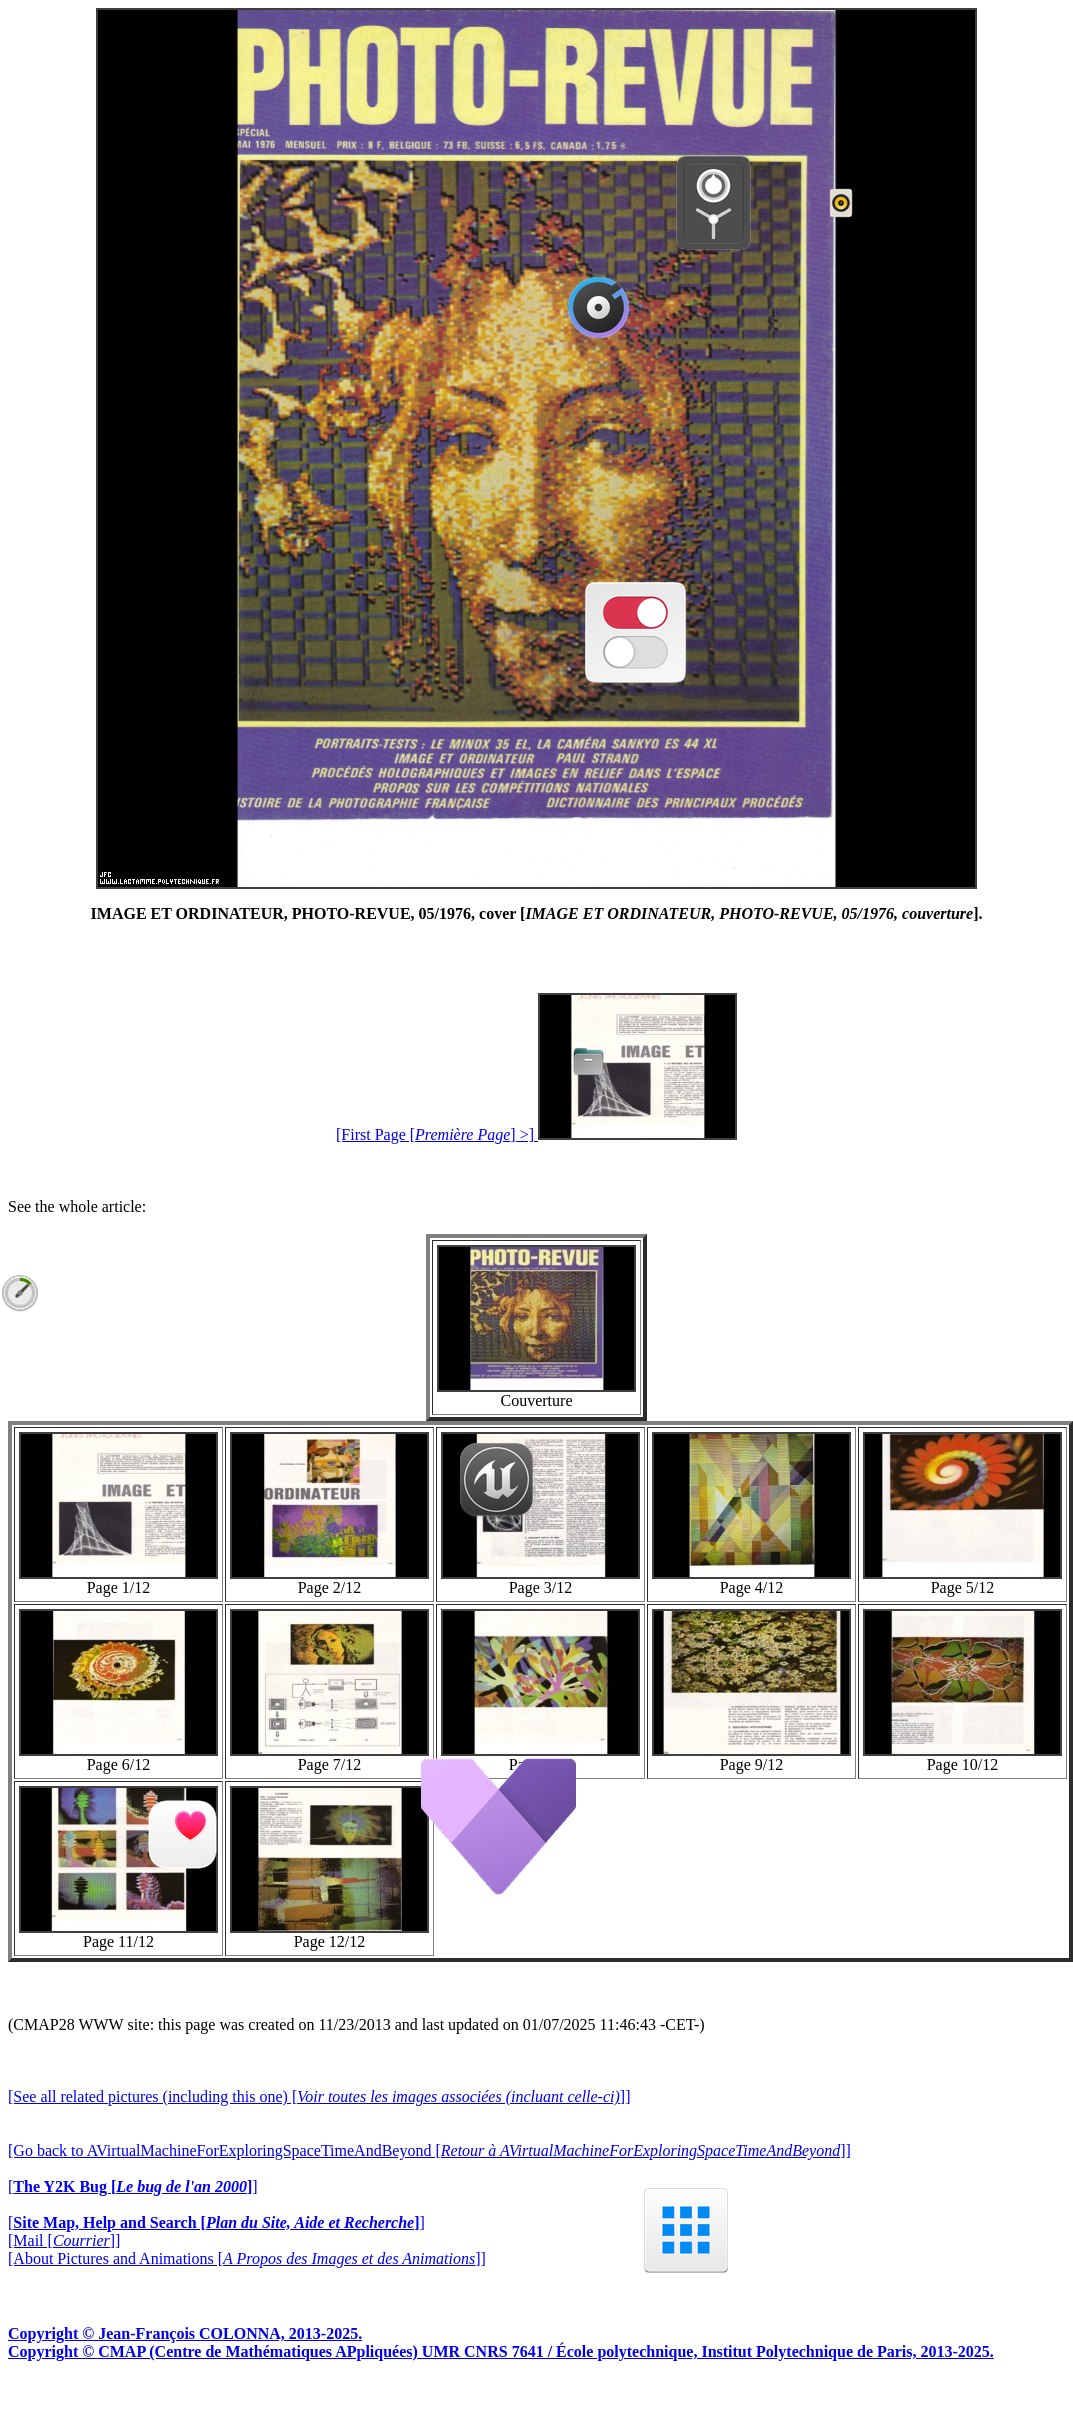  What do you see at coordinates (20, 1293) in the screenshot?
I see `open sysprof system profiler` at bounding box center [20, 1293].